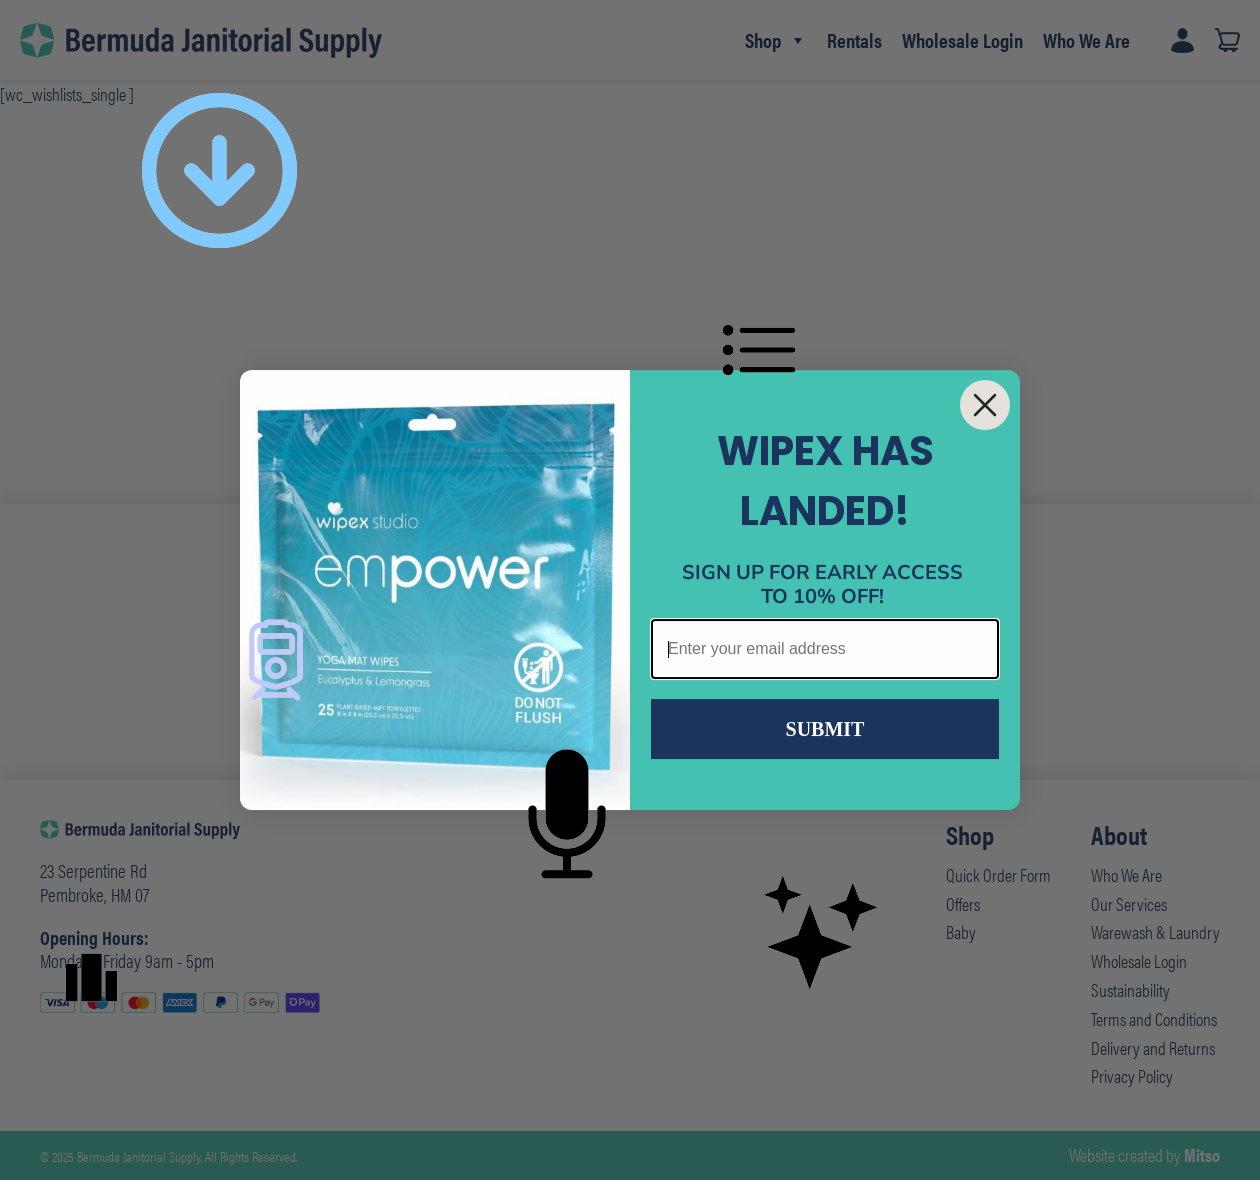  I want to click on indicates AI-generated or enhanced content, so click(820, 932).